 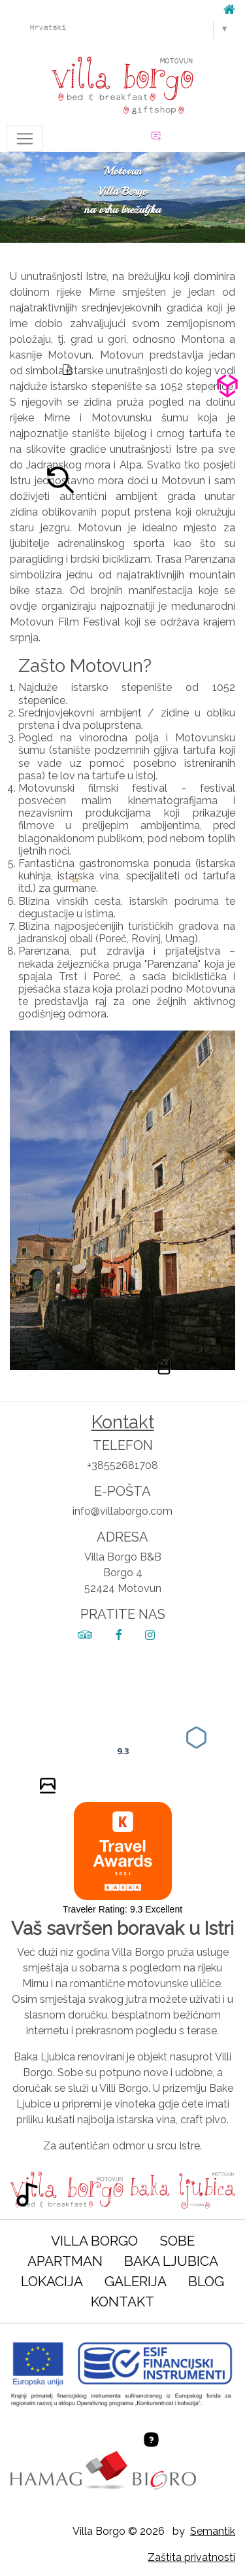 I want to click on send or upload a message, so click(x=155, y=135).